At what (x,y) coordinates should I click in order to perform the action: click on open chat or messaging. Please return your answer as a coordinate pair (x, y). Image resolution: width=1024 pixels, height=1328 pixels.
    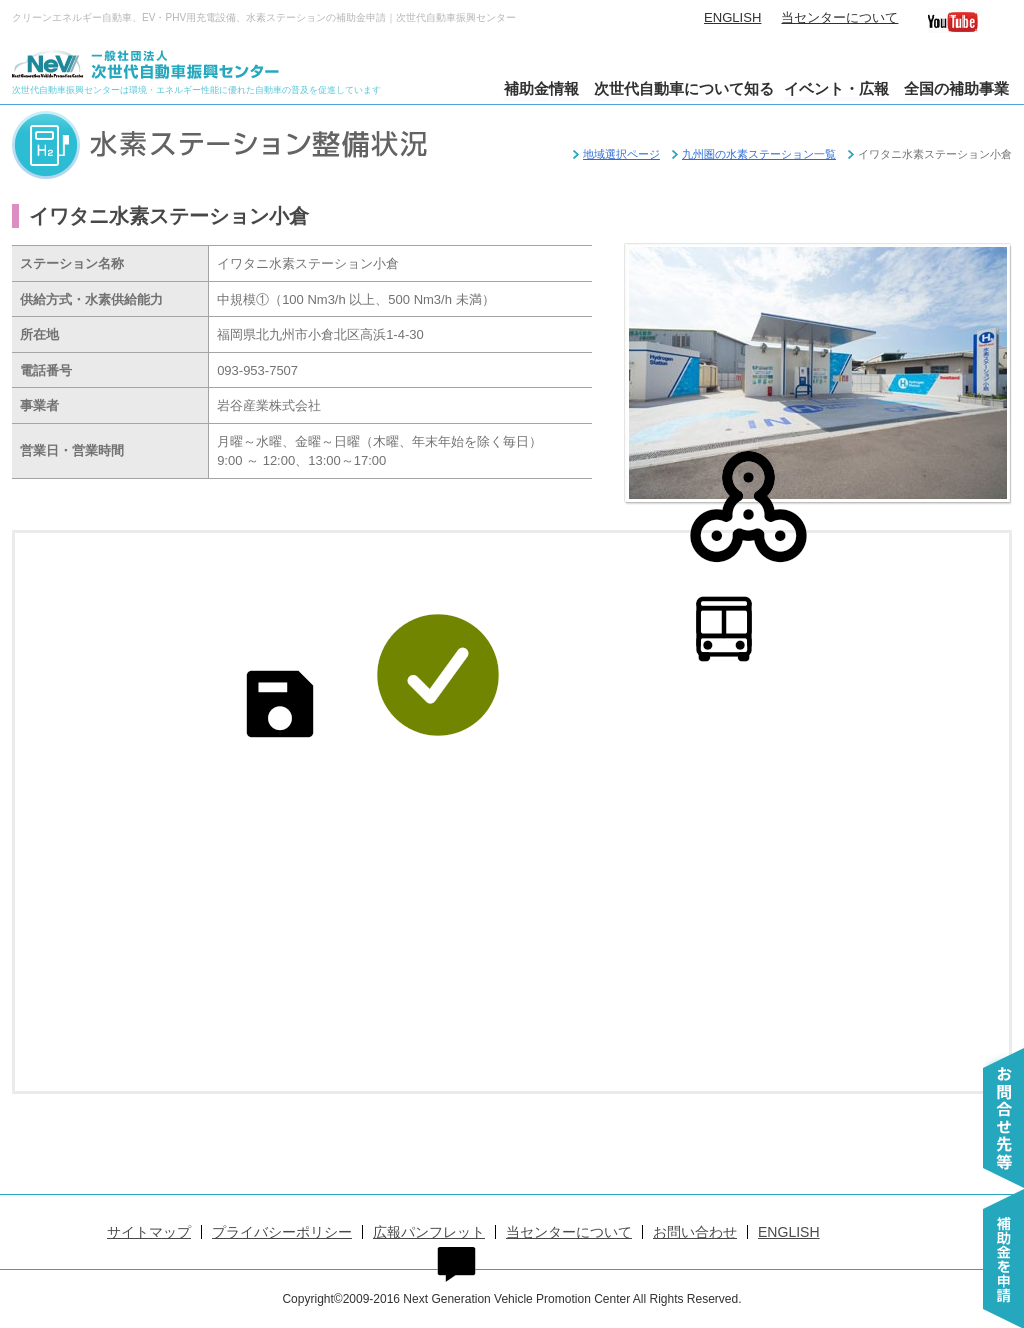
    Looking at the image, I should click on (456, 1264).